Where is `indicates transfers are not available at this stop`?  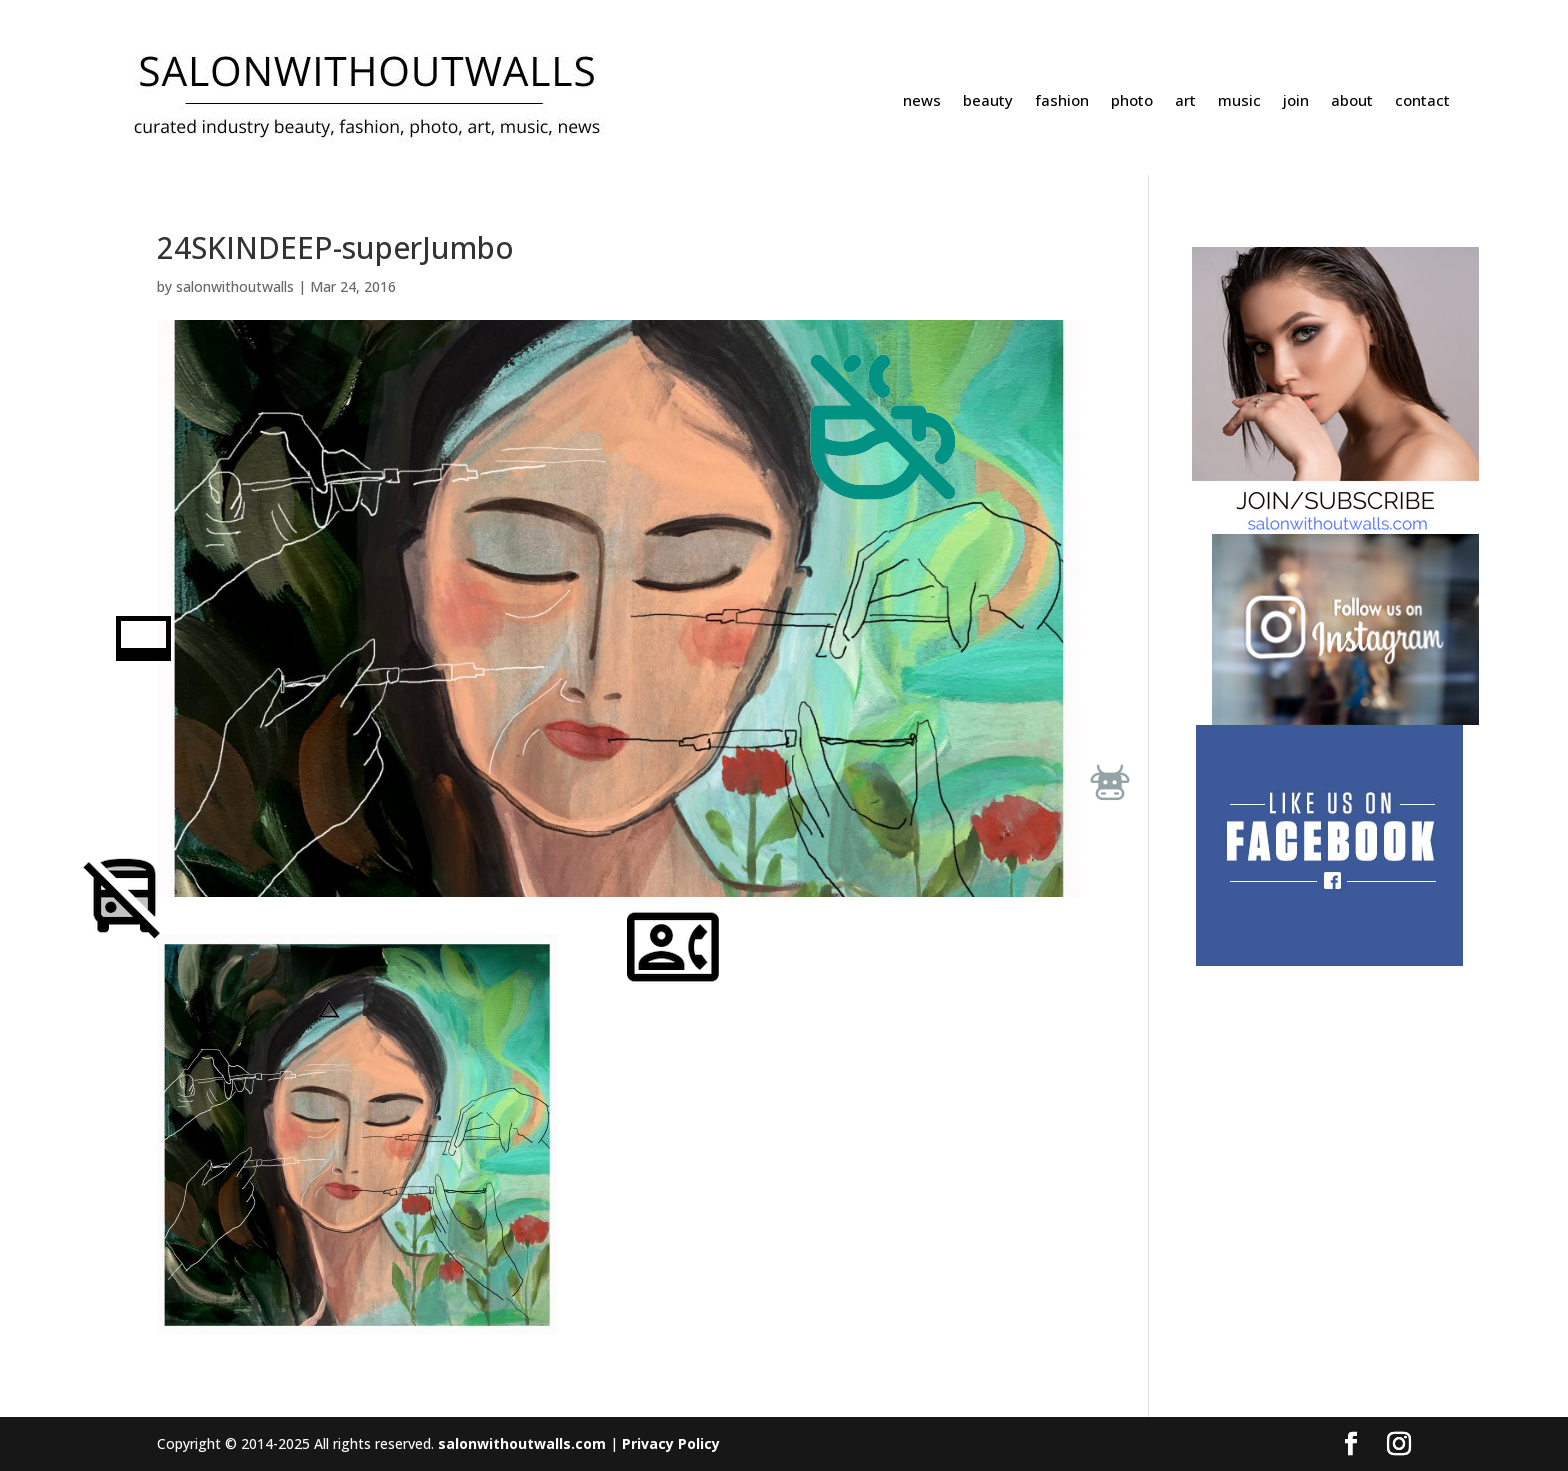
indicates transfers are not available at this stop is located at coordinates (124, 897).